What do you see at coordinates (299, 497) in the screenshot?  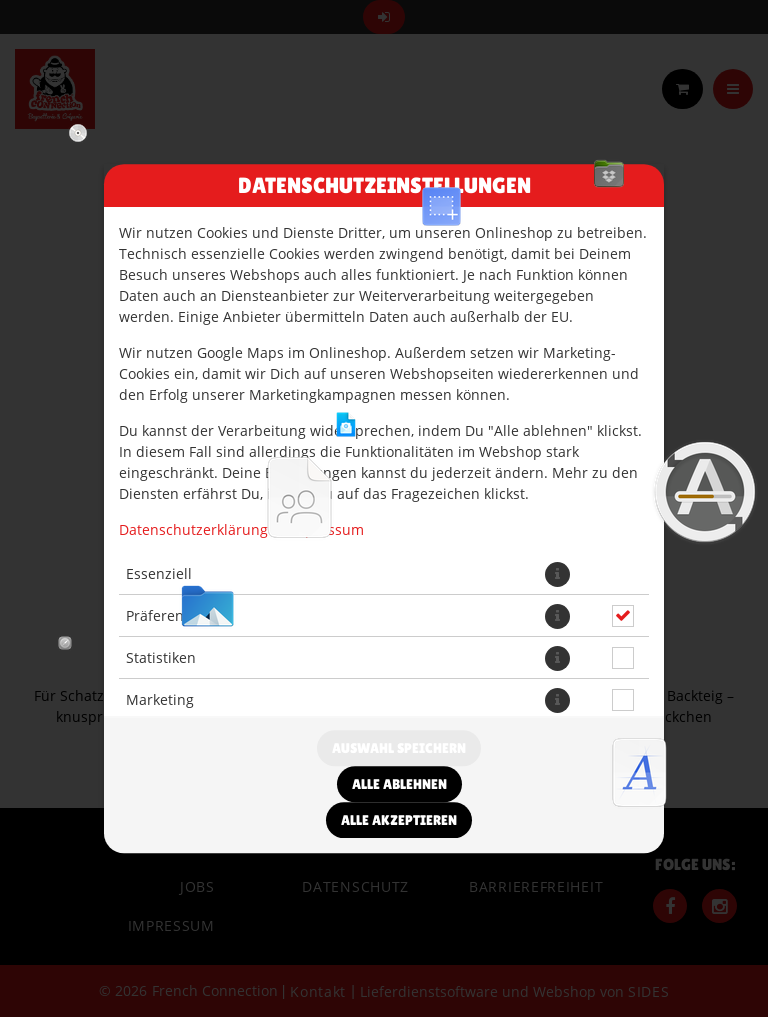 I see `indicates a file containing author or contributor information` at bounding box center [299, 497].